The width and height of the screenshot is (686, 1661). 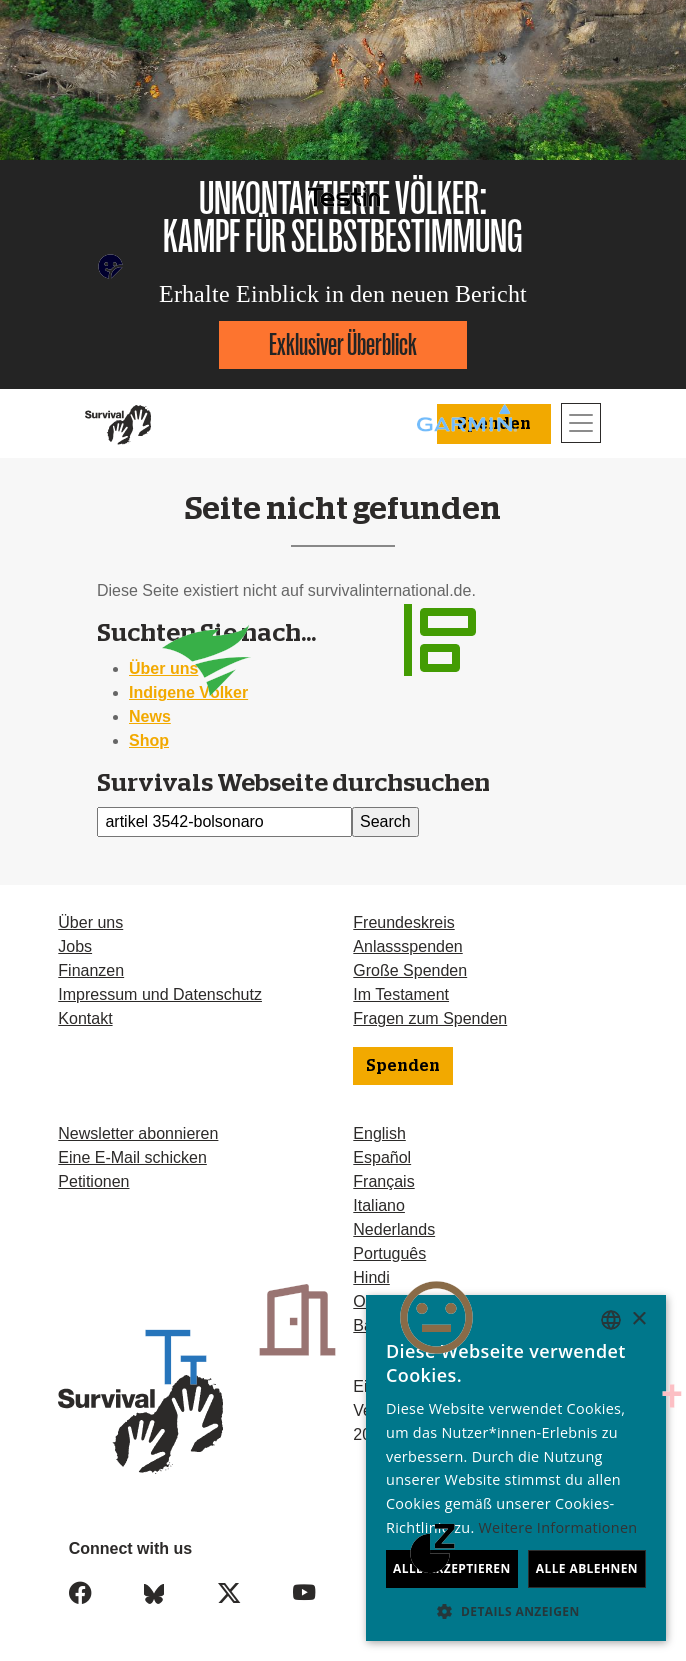 I want to click on log out or exit the application, so click(x=297, y=1321).